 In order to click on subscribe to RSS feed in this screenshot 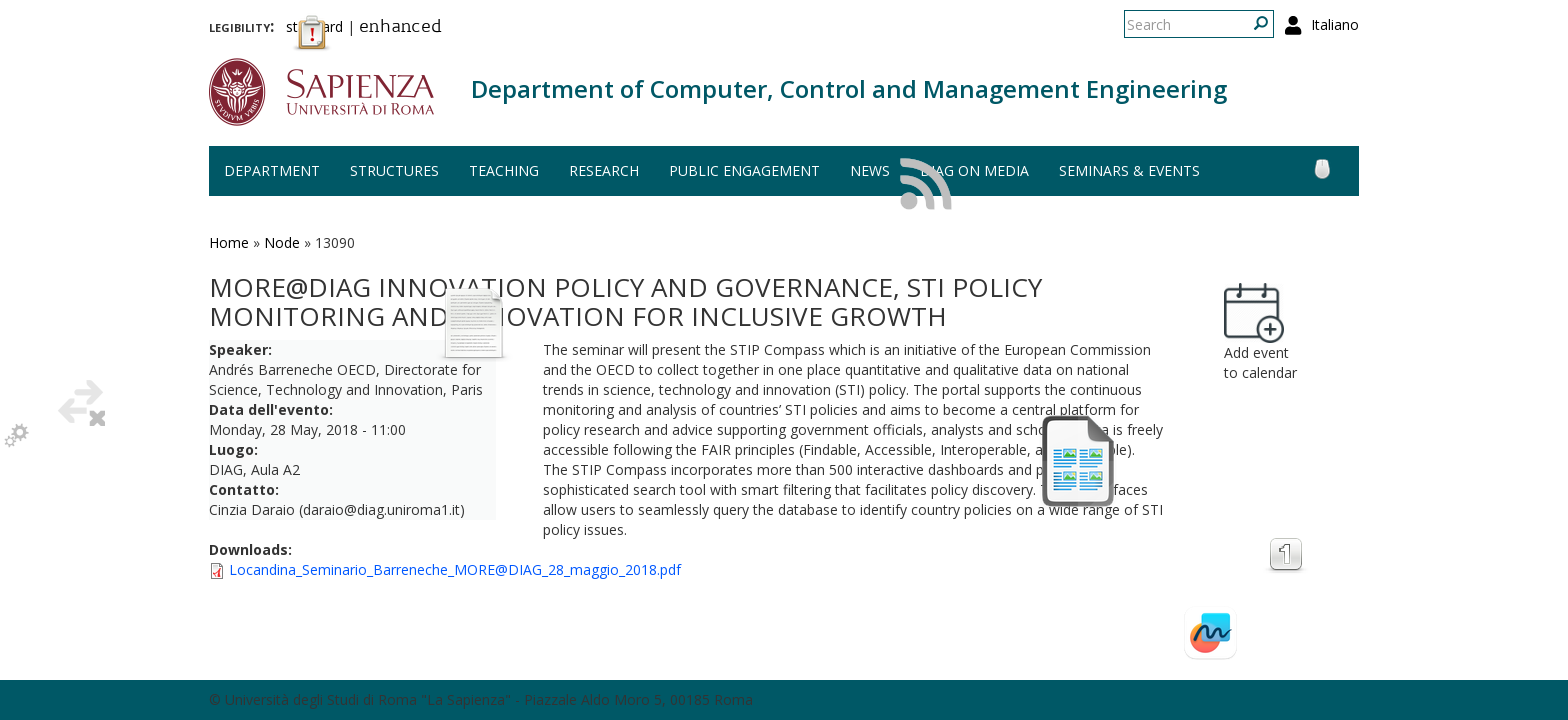, I will do `click(926, 184)`.